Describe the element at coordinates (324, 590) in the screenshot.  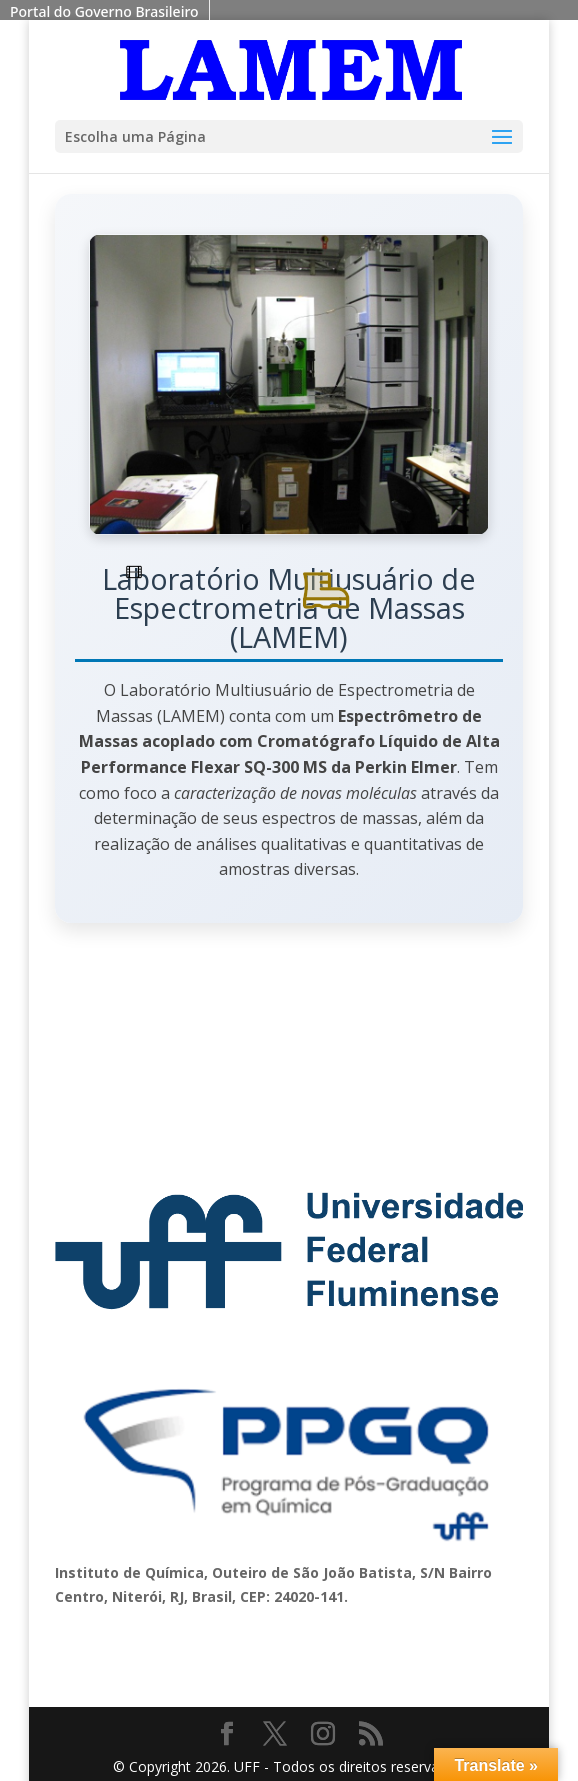
I see `footwear or shoe category` at that location.